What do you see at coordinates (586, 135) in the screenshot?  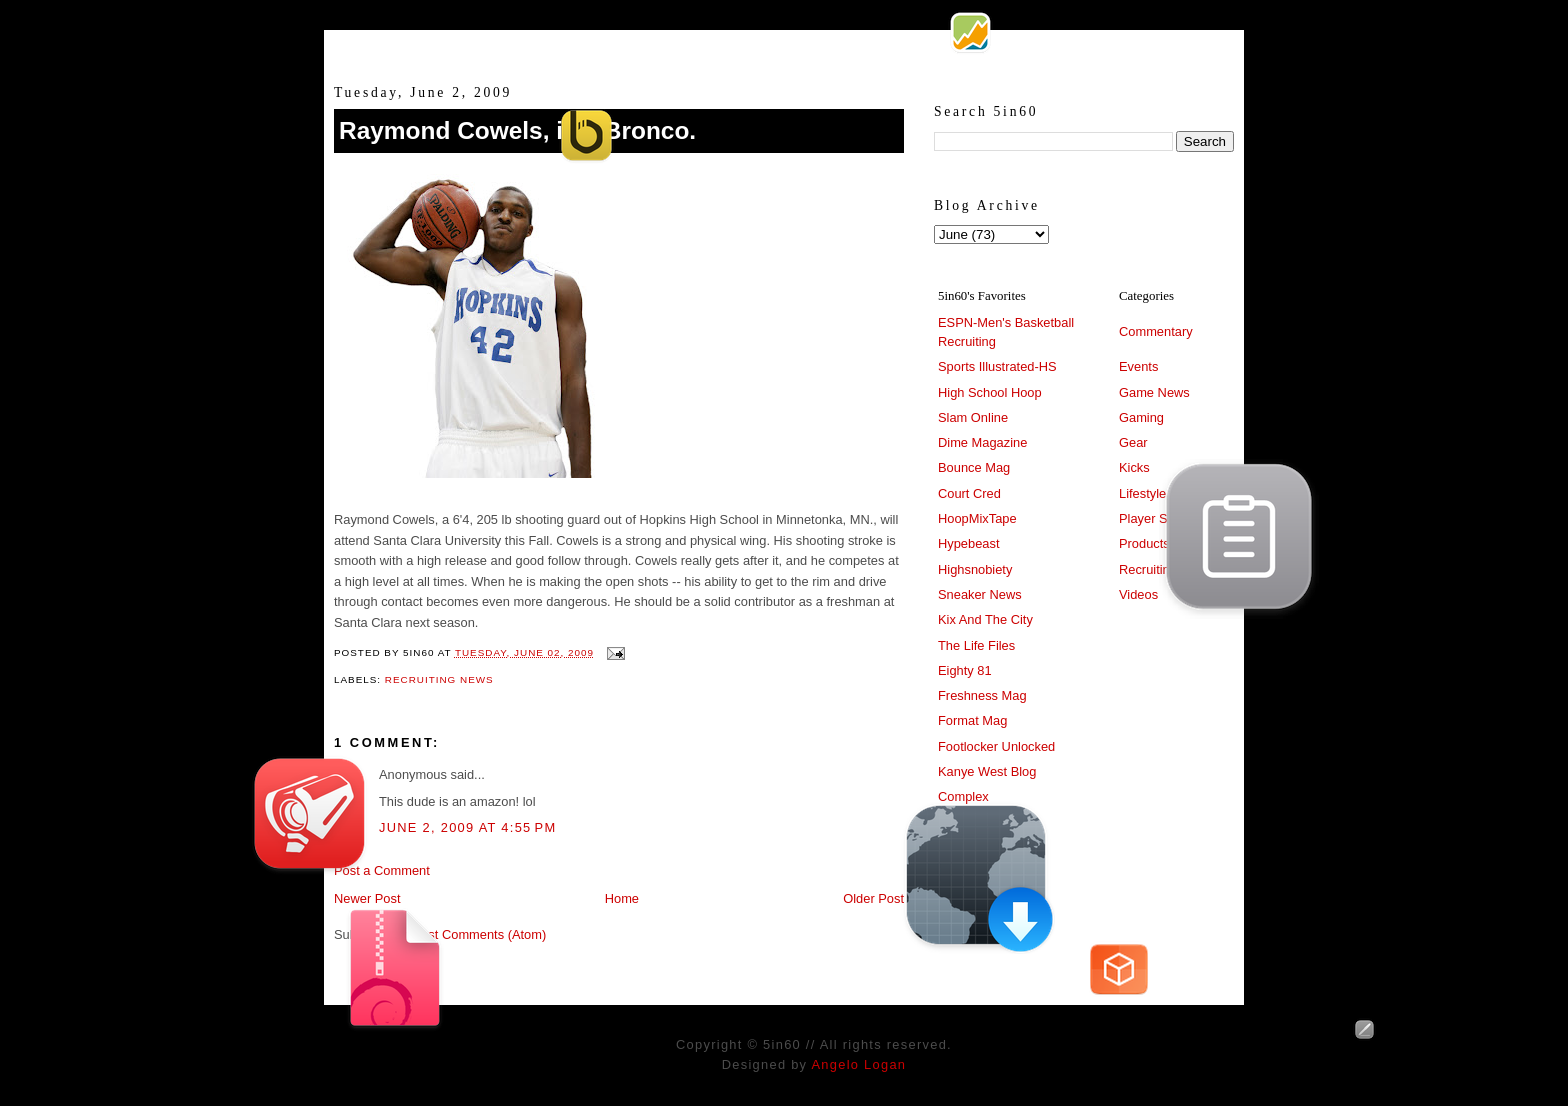 I see `open beekeeper studio database manager` at bounding box center [586, 135].